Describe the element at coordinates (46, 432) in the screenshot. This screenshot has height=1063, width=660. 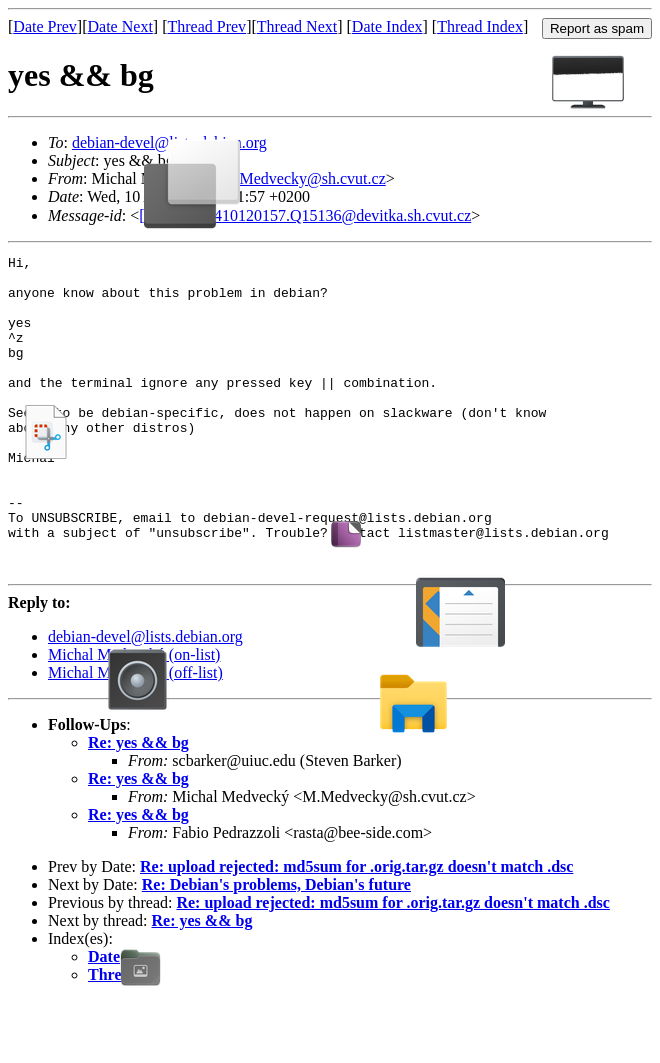
I see `create a new screen snip or screenshot` at that location.